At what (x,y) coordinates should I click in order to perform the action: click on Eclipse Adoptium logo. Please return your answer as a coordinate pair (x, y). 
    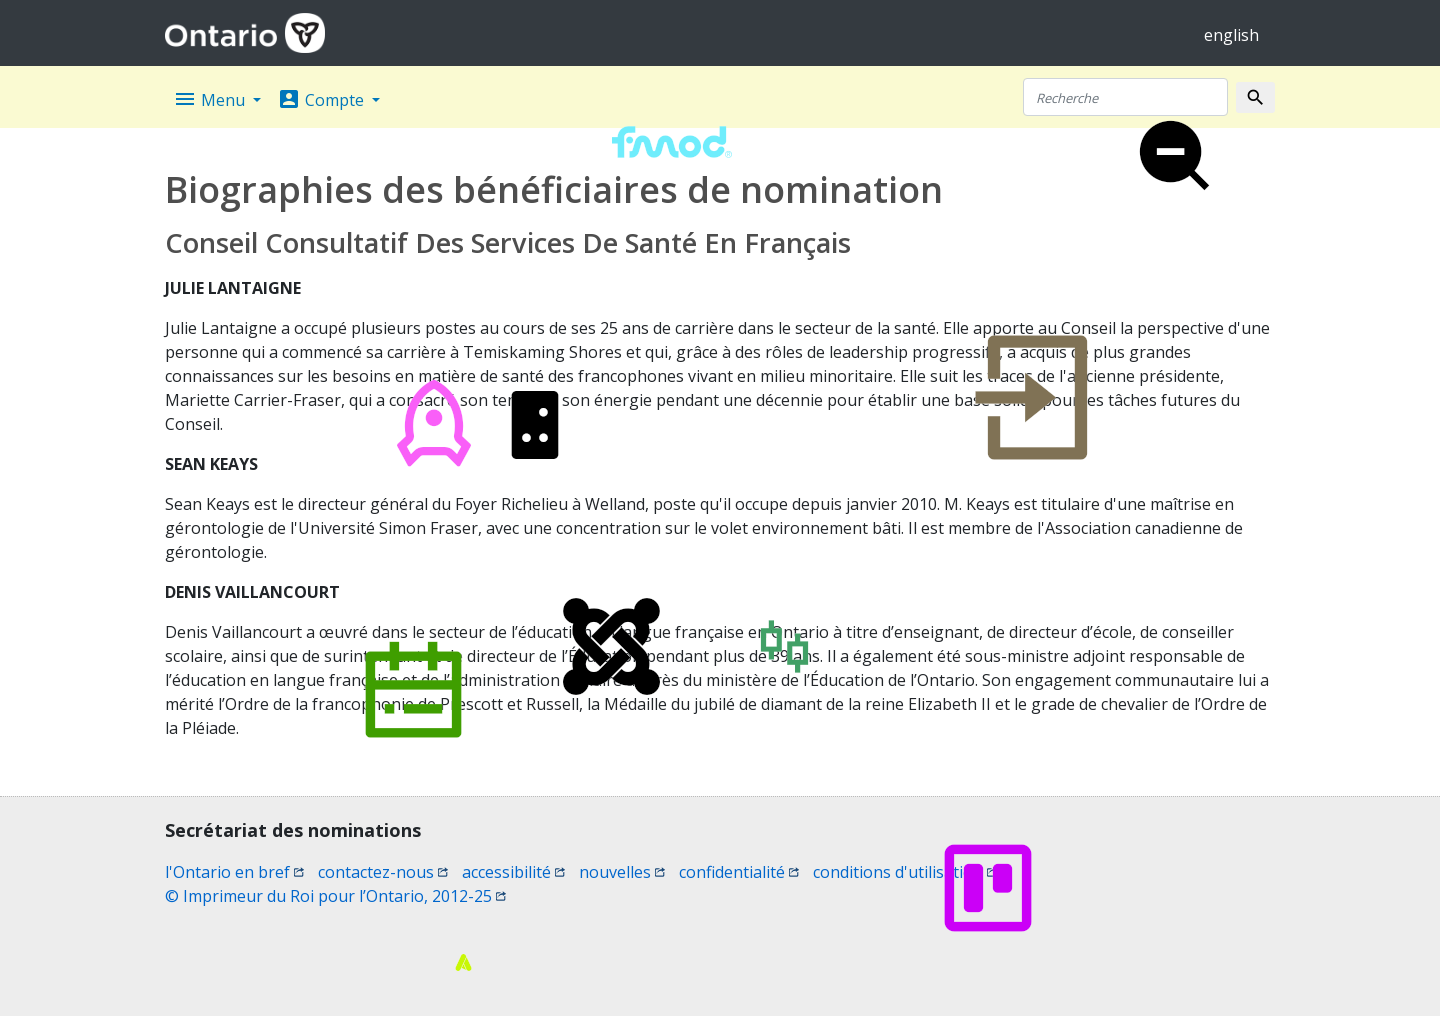
    Looking at the image, I should click on (463, 962).